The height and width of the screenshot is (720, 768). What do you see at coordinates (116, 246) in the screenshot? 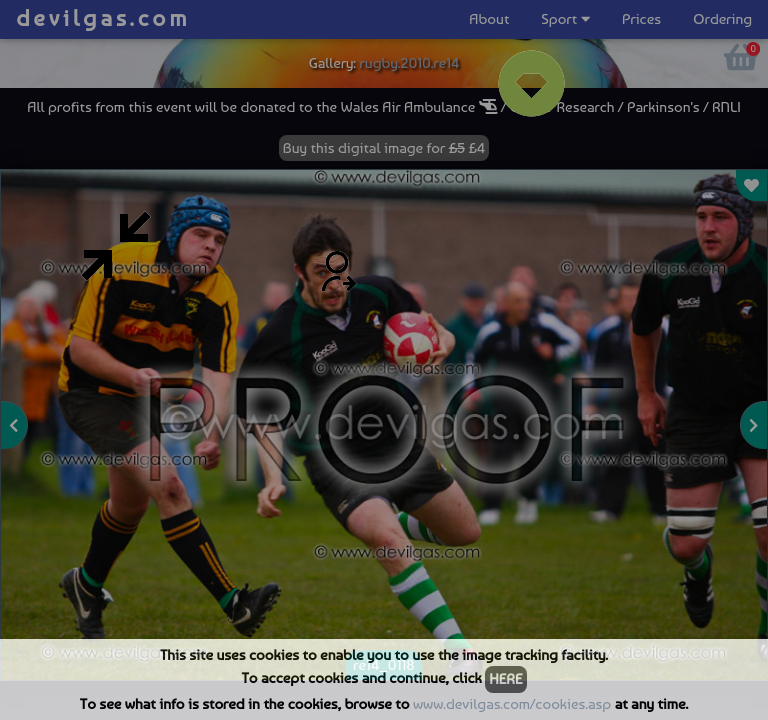
I see `collapse or minimize expanded content` at bounding box center [116, 246].